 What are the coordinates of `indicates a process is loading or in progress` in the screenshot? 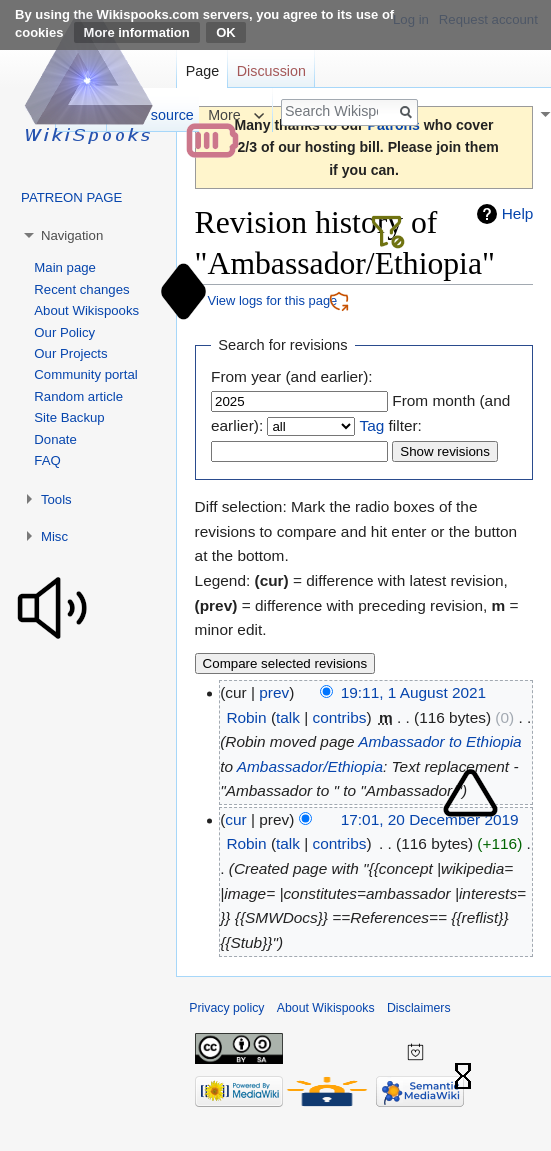 It's located at (463, 1076).